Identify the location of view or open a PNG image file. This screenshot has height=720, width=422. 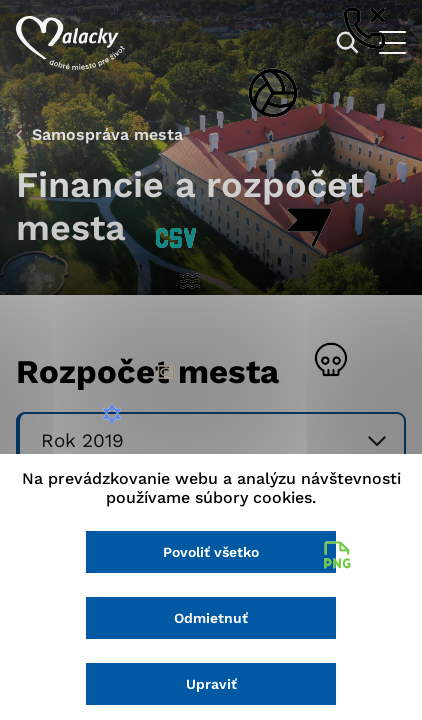
(337, 556).